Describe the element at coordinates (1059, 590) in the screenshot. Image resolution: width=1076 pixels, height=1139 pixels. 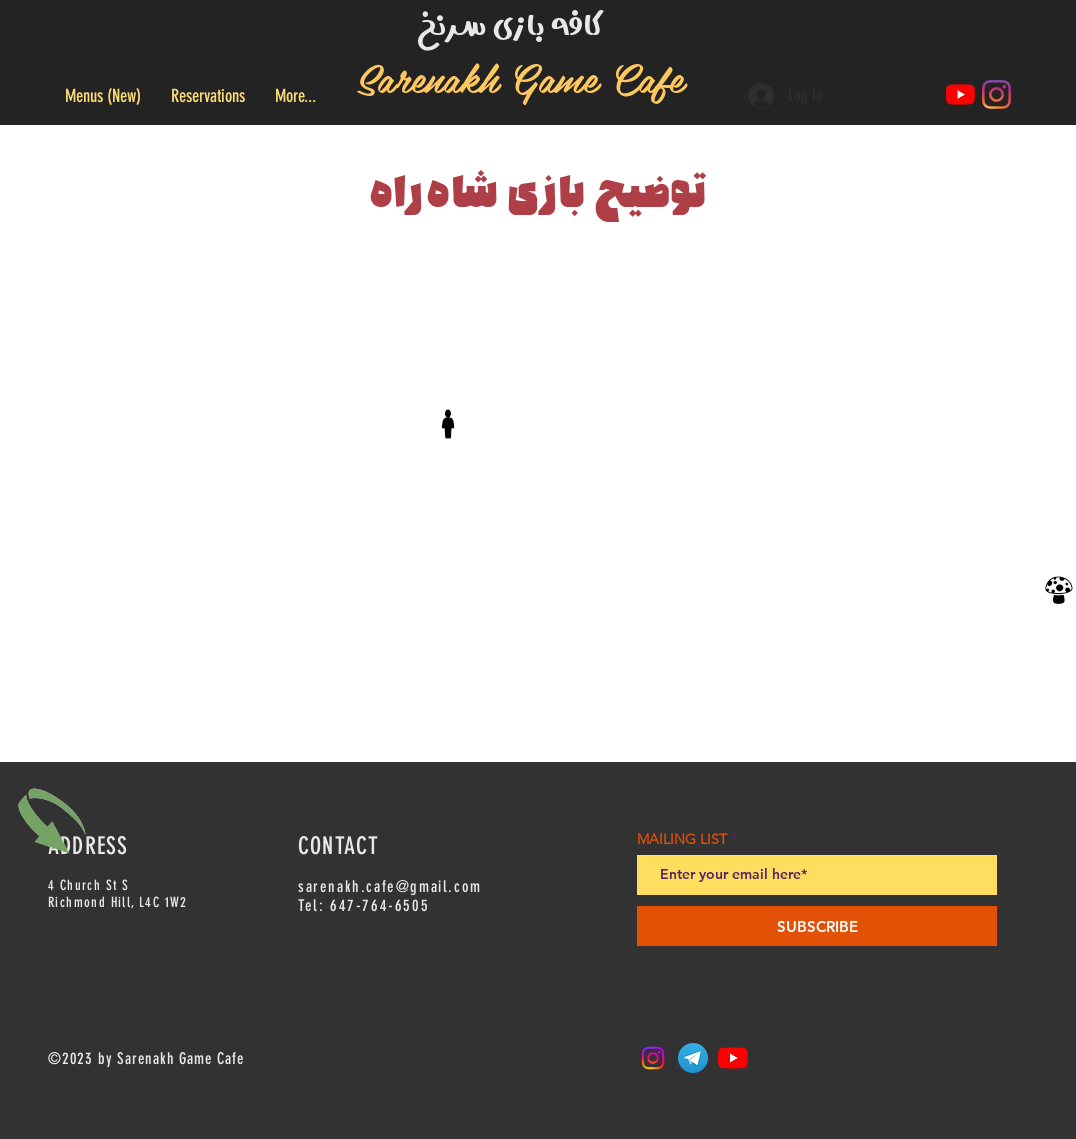
I see `power-up or bonus item in a game` at that location.